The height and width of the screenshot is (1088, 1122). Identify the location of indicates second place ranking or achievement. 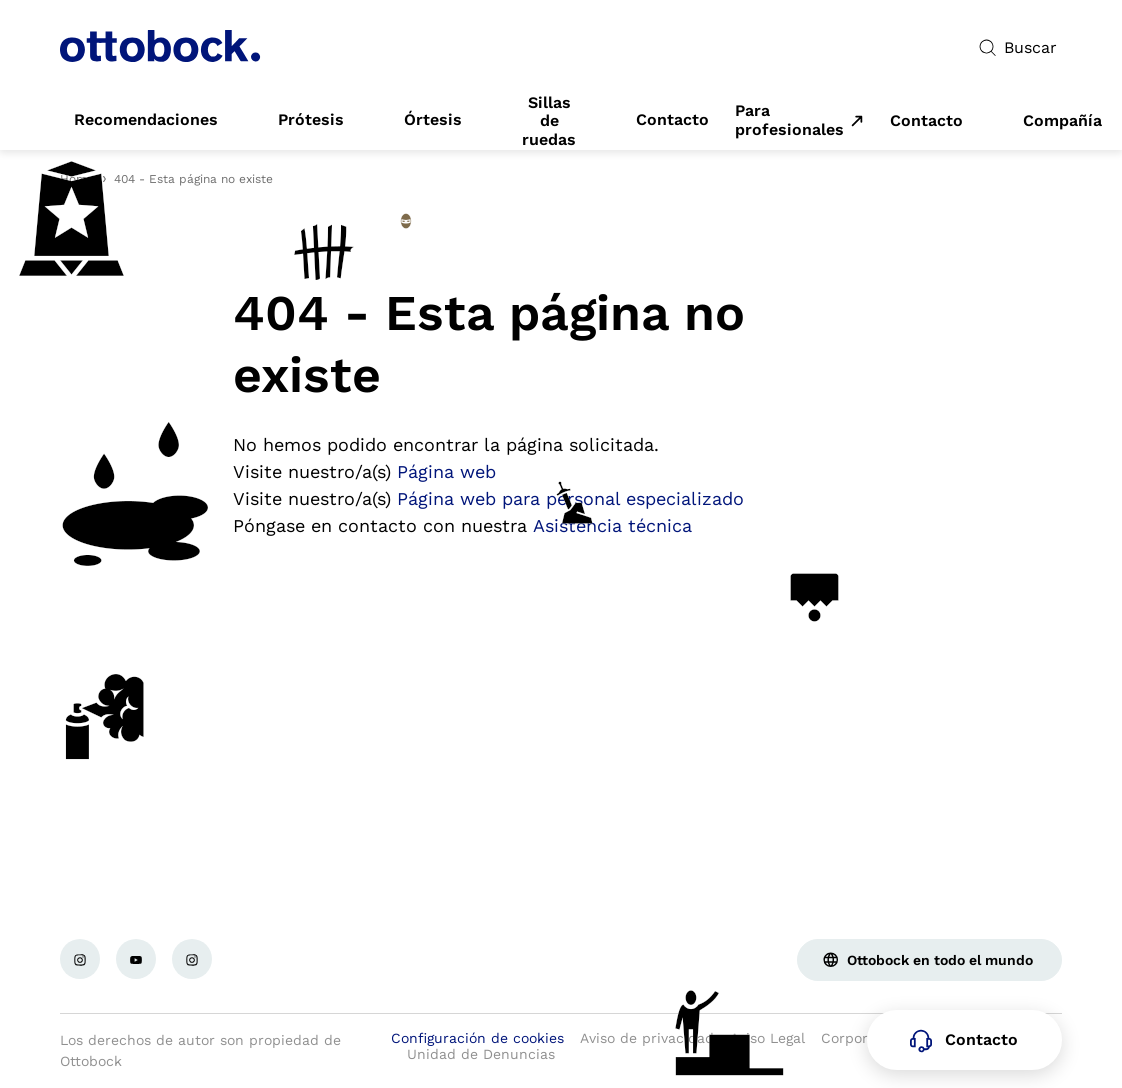
(729, 1021).